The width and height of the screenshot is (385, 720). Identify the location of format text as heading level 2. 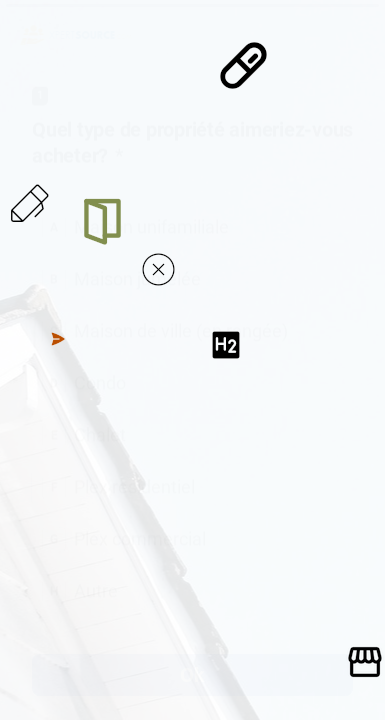
(226, 345).